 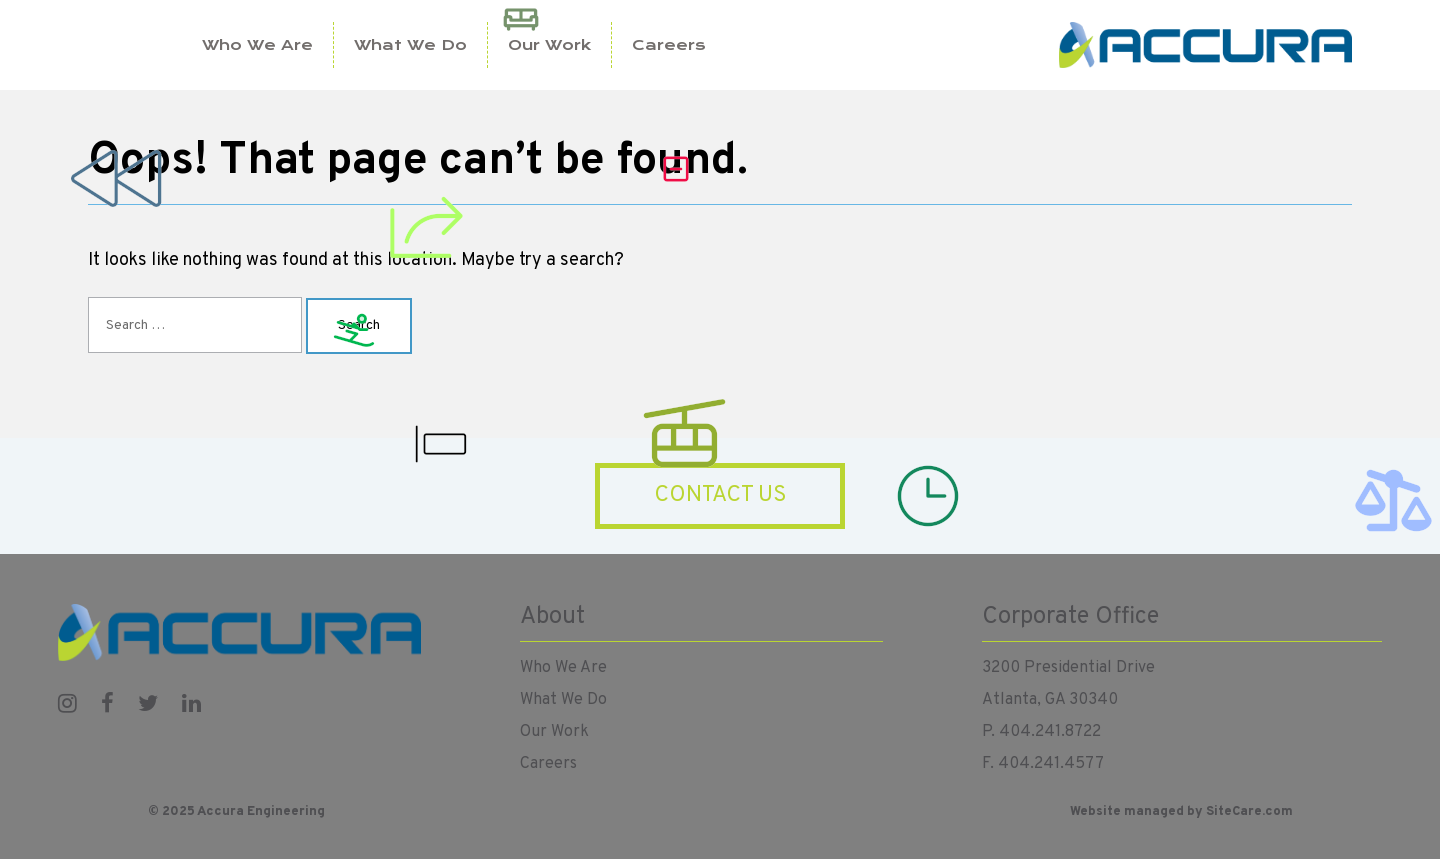 What do you see at coordinates (928, 496) in the screenshot?
I see `view time or clock settings` at bounding box center [928, 496].